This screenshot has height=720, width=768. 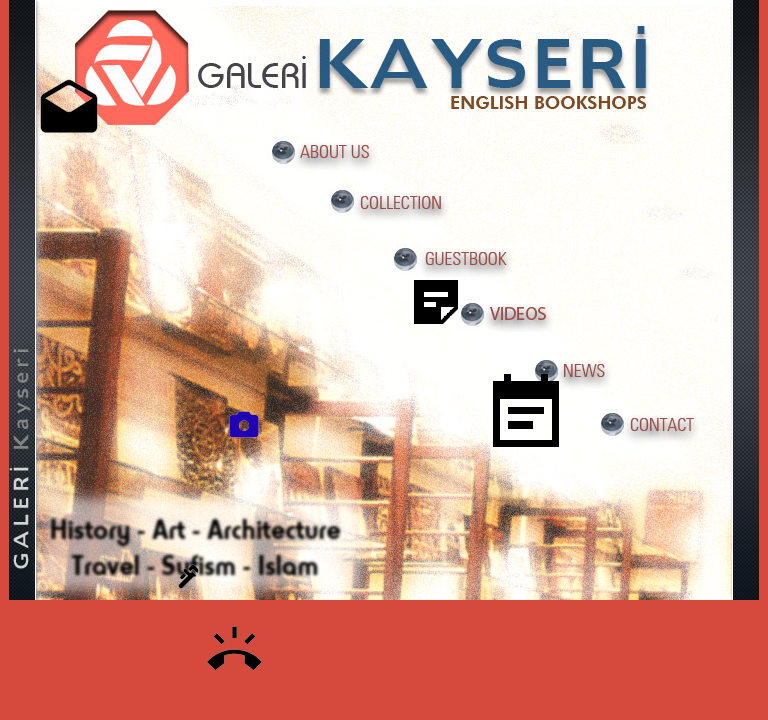 What do you see at coordinates (69, 110) in the screenshot?
I see `view your draft messages` at bounding box center [69, 110].